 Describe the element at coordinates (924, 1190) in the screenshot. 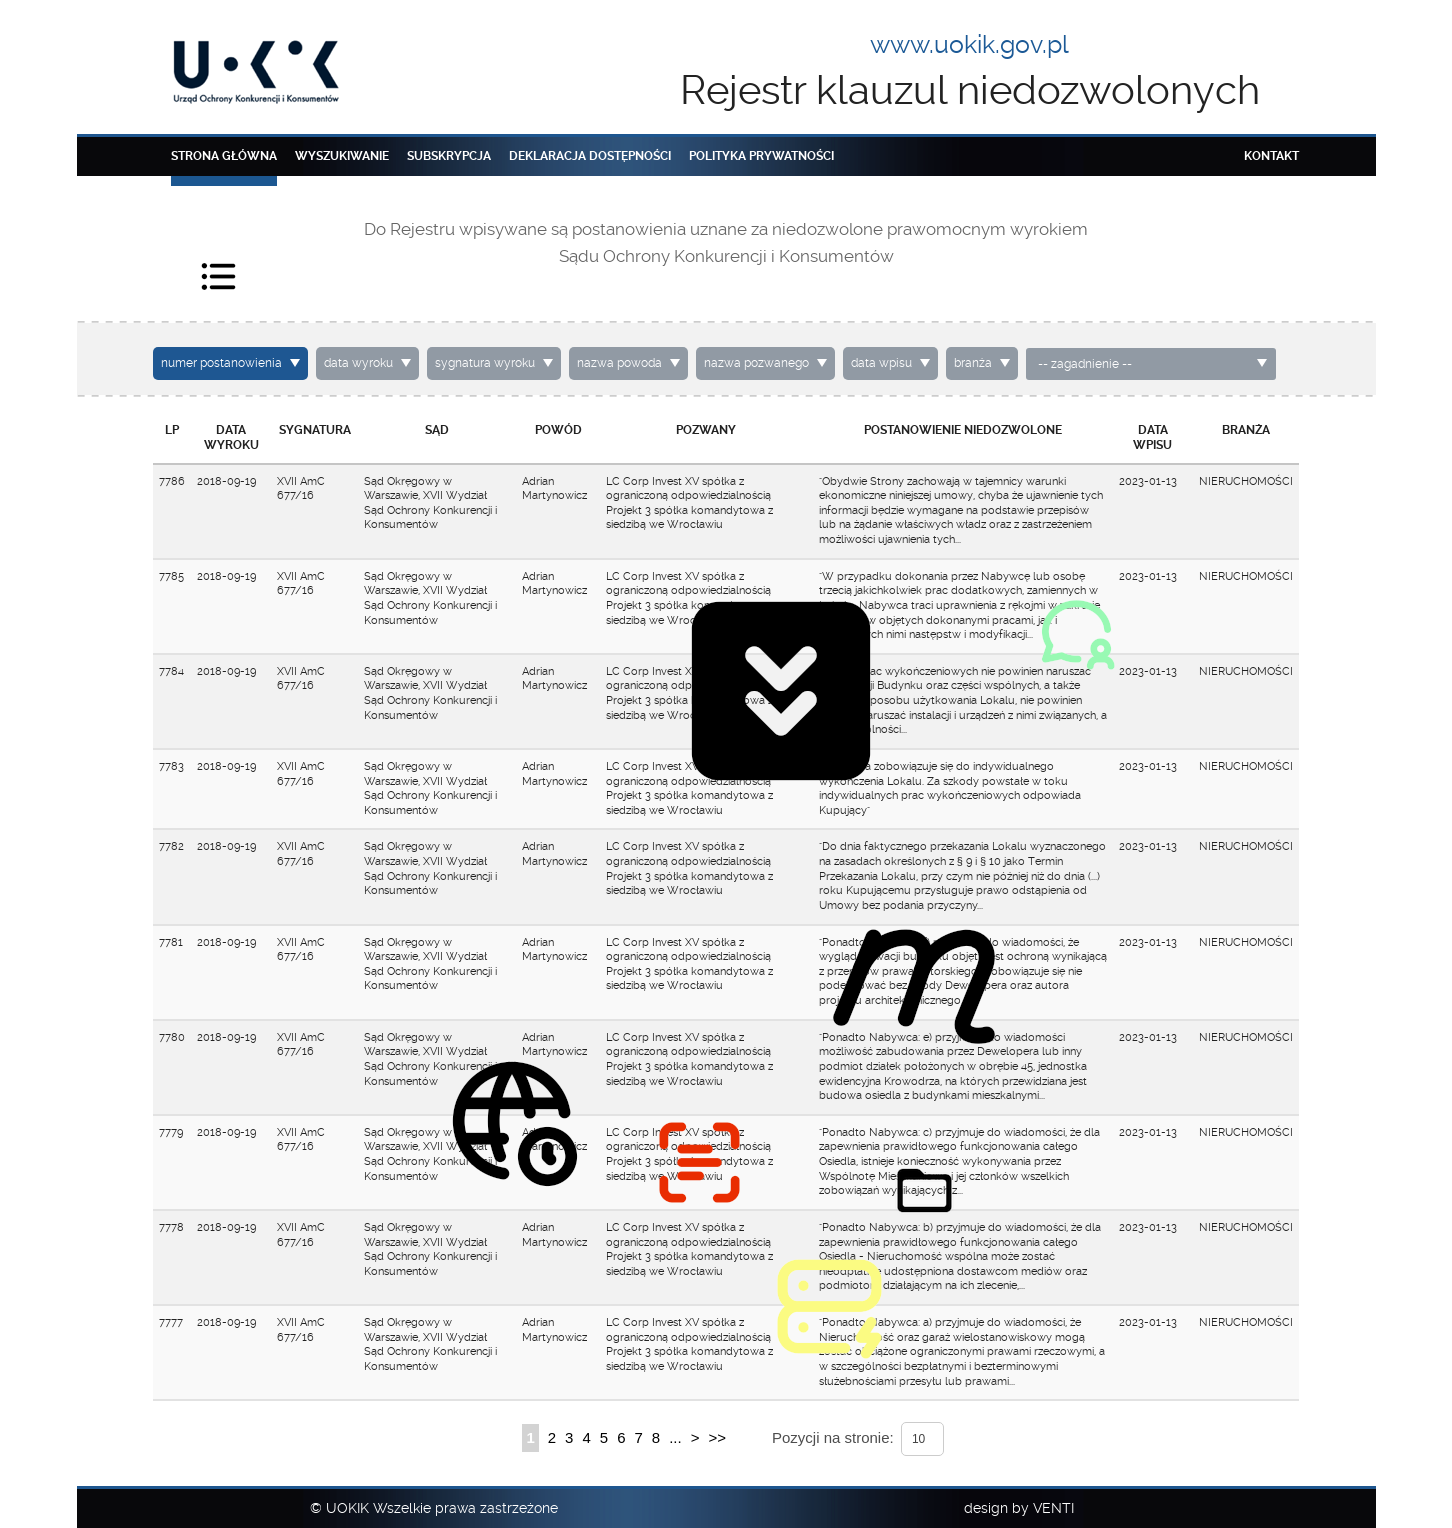

I see `open a folder to view its contents` at that location.